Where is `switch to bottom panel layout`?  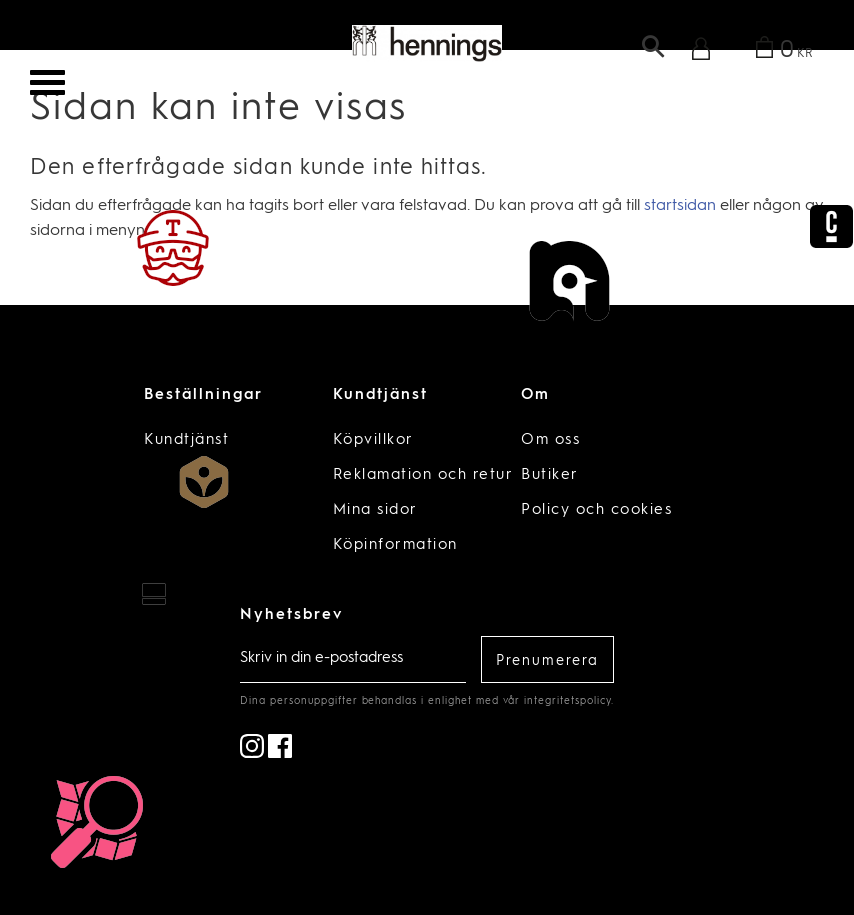
switch to bottom panel layout is located at coordinates (154, 594).